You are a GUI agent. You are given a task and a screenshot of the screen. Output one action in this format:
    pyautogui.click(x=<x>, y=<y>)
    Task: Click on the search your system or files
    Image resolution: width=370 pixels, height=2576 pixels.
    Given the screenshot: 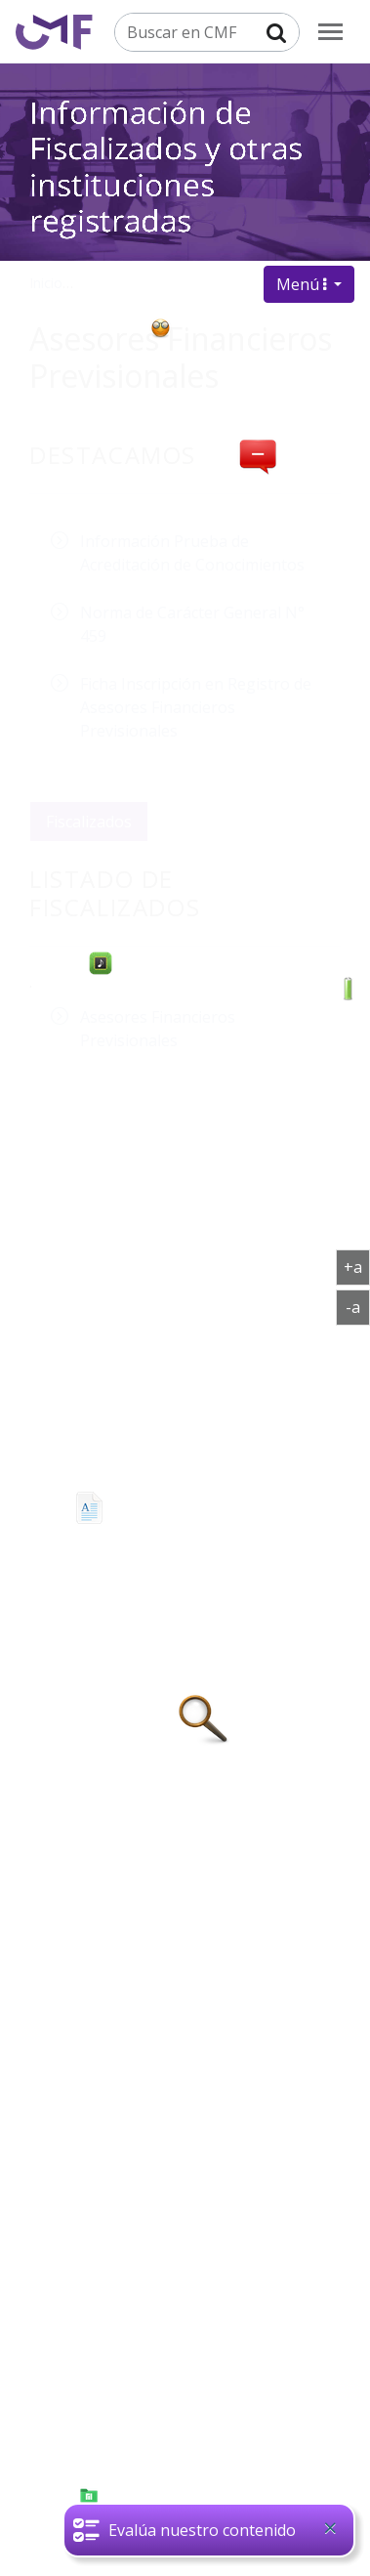 What is the action you would take?
    pyautogui.click(x=203, y=1719)
    